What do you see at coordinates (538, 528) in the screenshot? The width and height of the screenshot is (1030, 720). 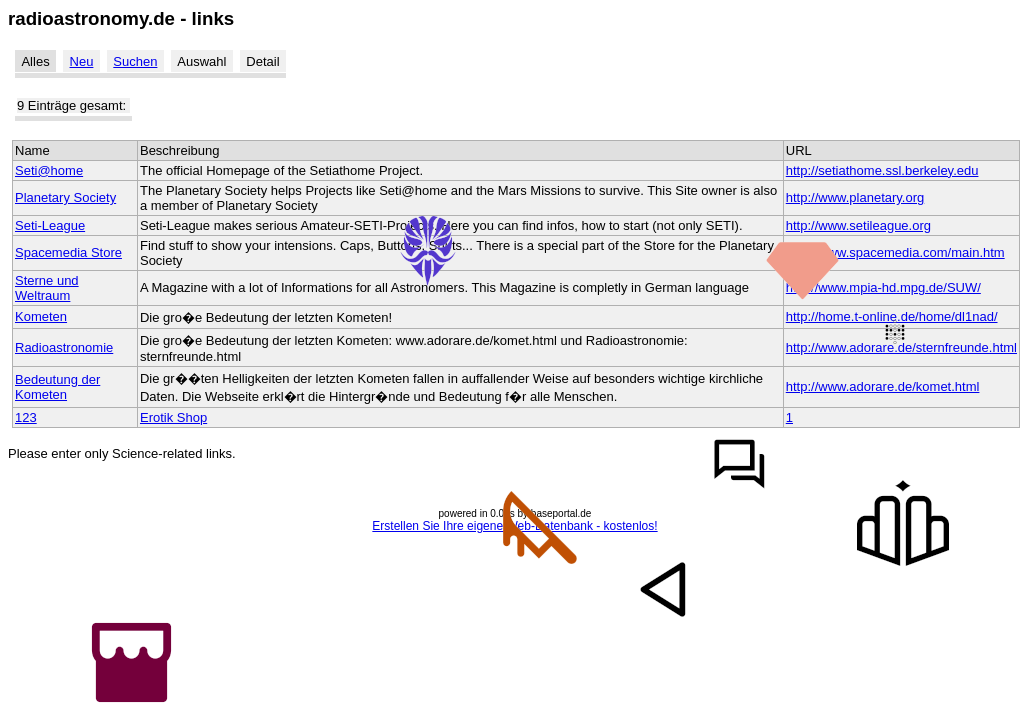 I see `indicates mature or violent content warning` at bounding box center [538, 528].